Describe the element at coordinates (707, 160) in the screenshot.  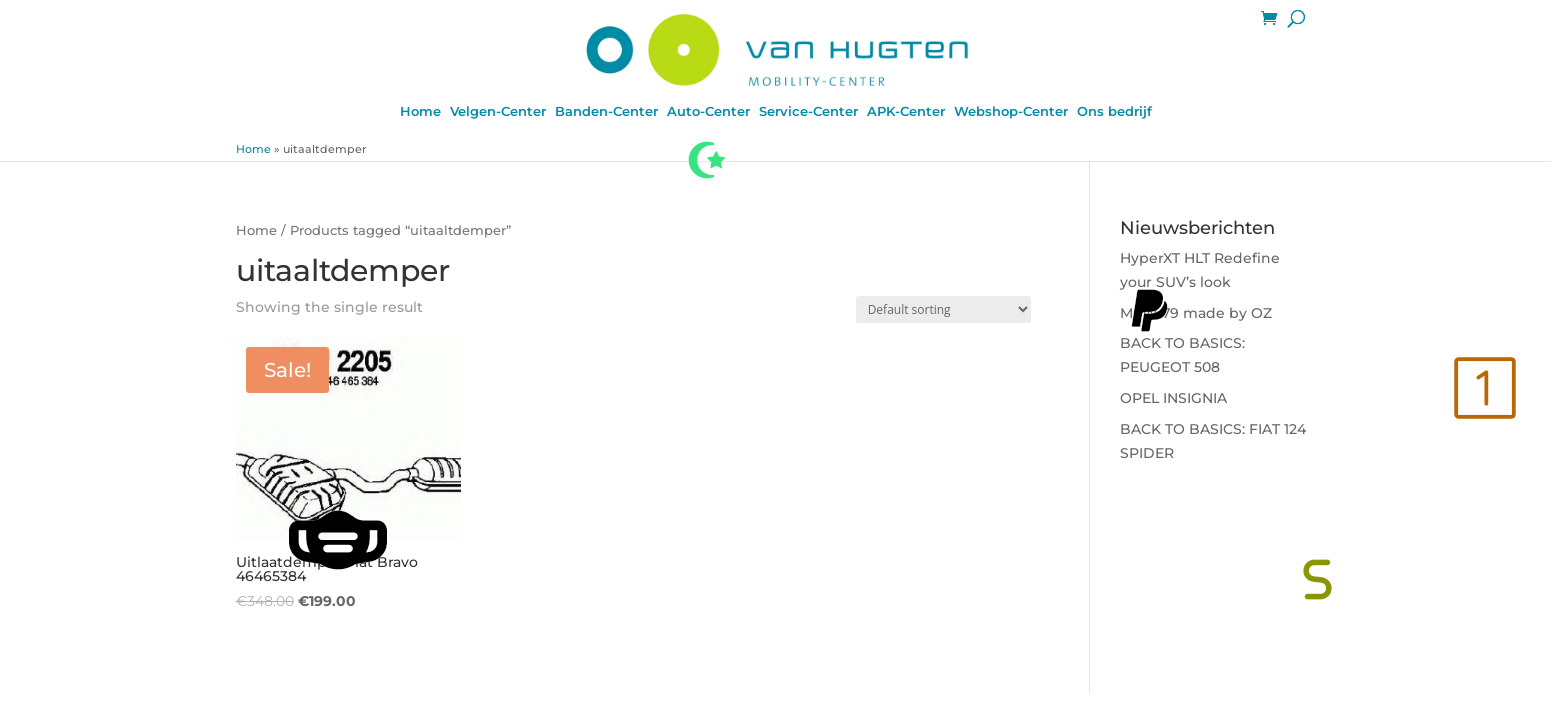
I see `indicates islamic religious content or settings` at that location.